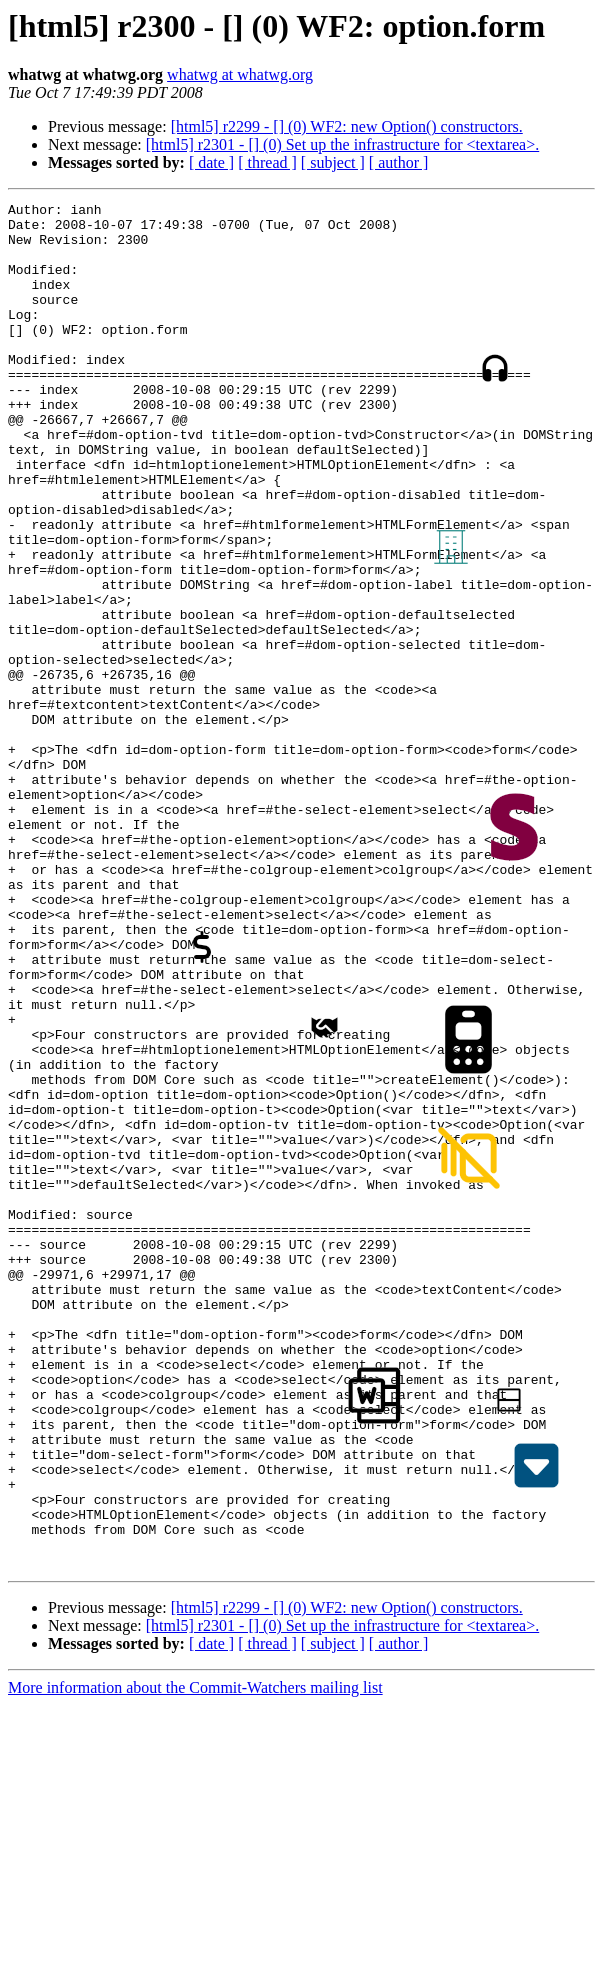 Image resolution: width=603 pixels, height=1978 pixels. Describe the element at coordinates (324, 1027) in the screenshot. I see `confirm a partnership or agreement` at that location.